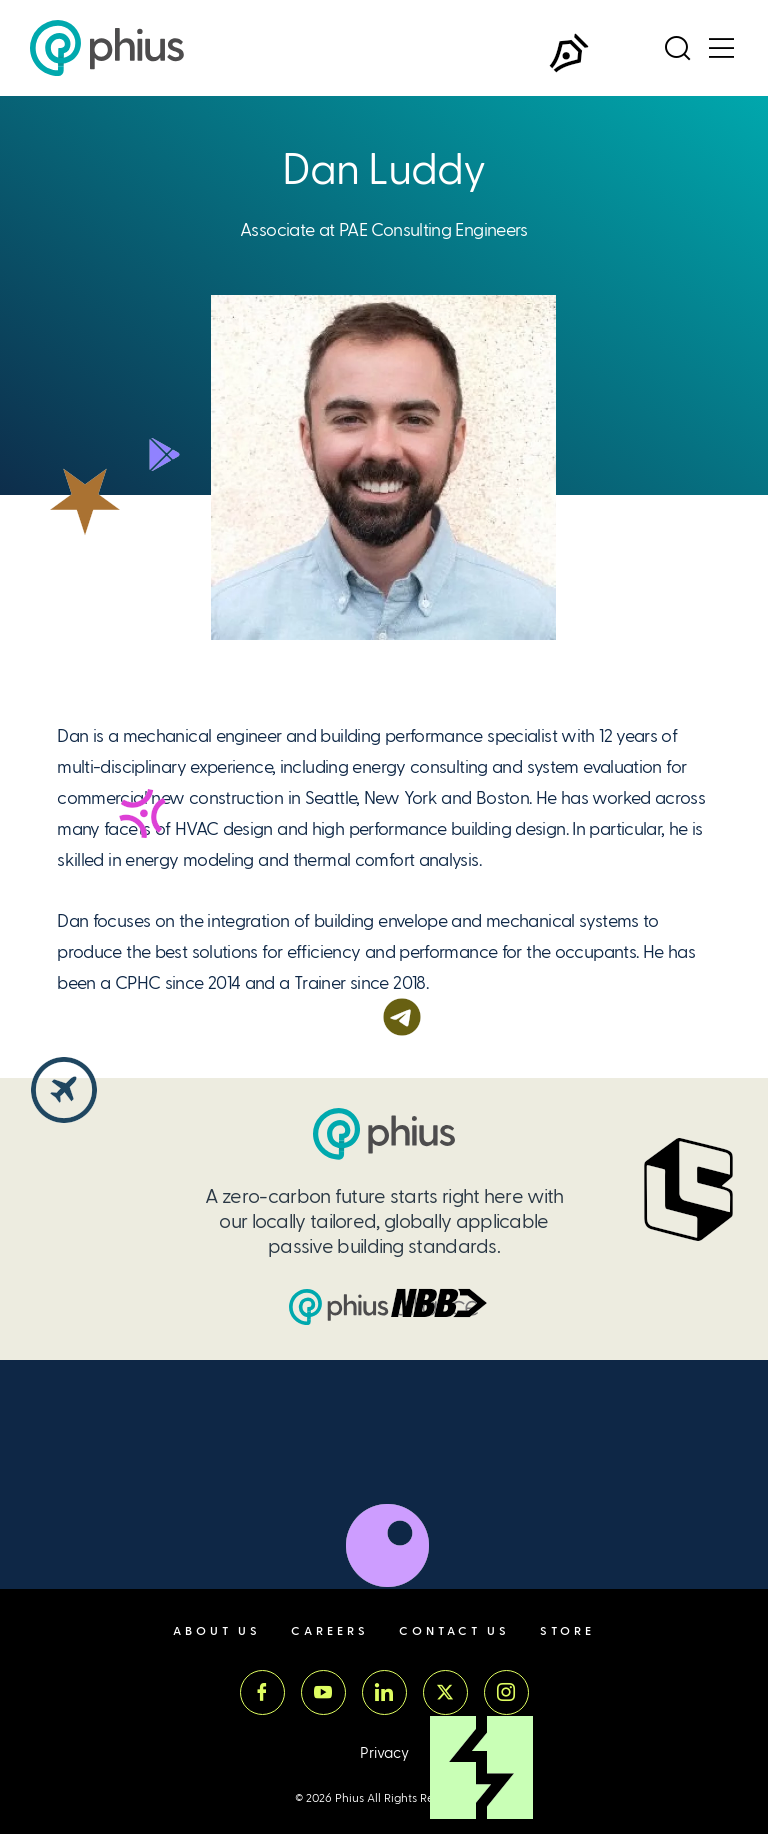 This screenshot has width=768, height=1834. What do you see at coordinates (85, 502) in the screenshot?
I see `open the Nebula streaming app` at bounding box center [85, 502].